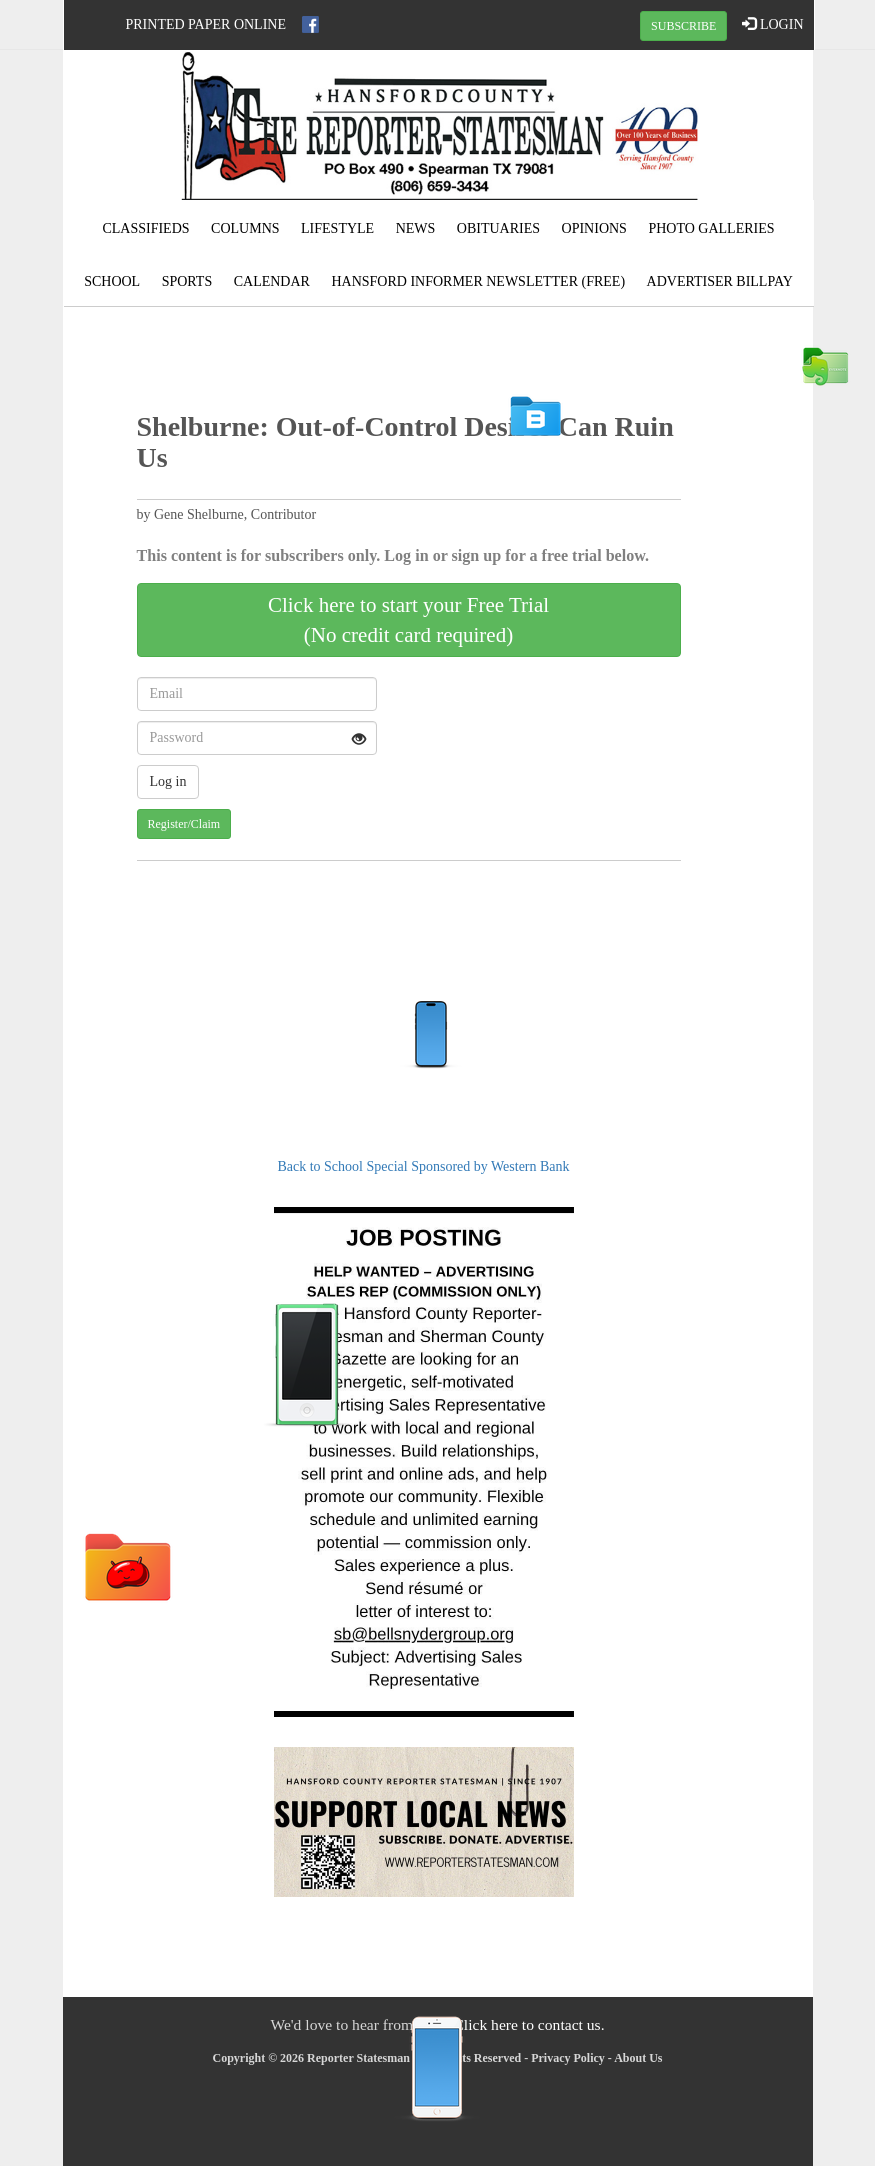 The image size is (875, 2166). What do you see at coordinates (437, 2069) in the screenshot?
I see `connect or manage an iPhone device` at bounding box center [437, 2069].